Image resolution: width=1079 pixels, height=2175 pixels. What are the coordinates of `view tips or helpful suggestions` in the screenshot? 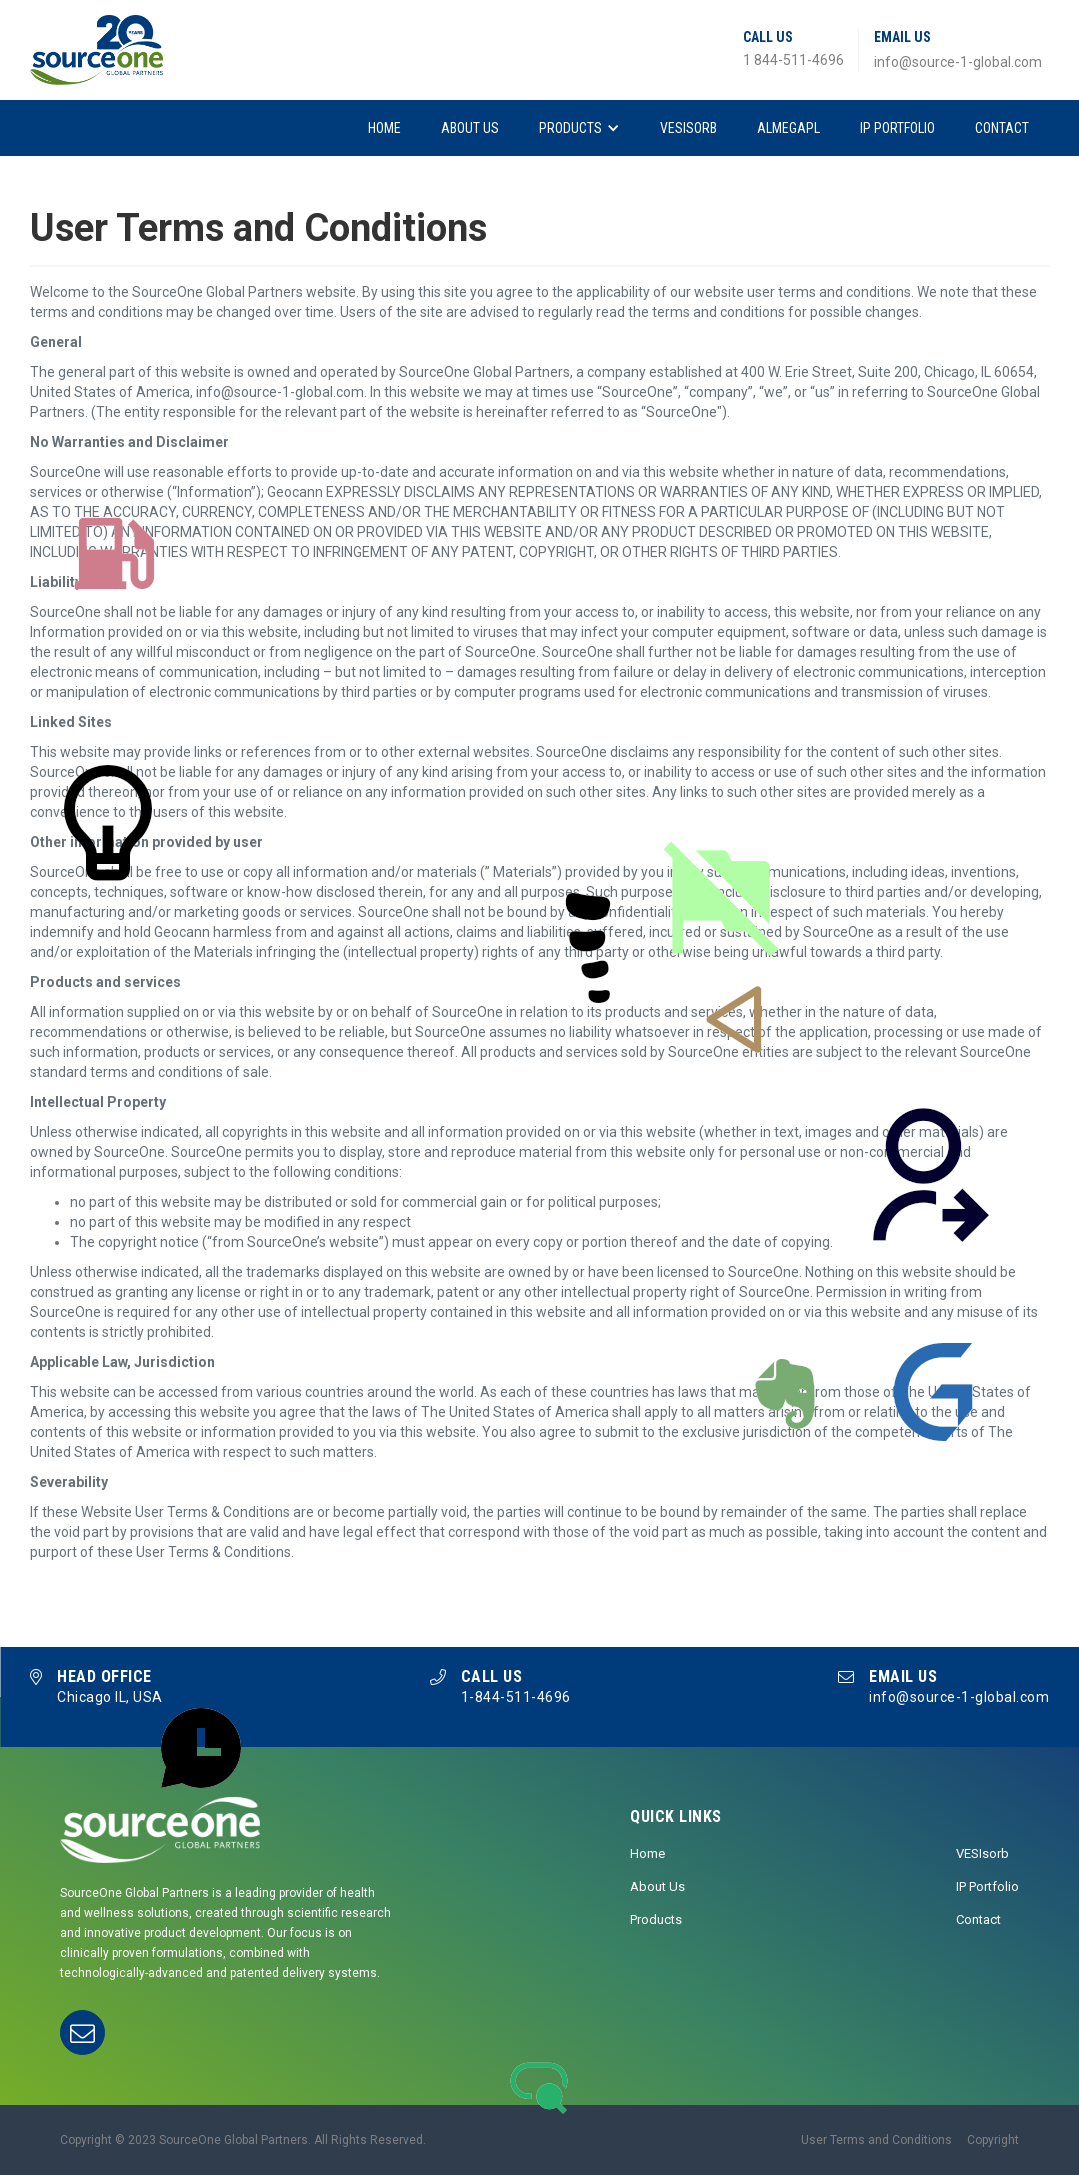 It's located at (108, 820).